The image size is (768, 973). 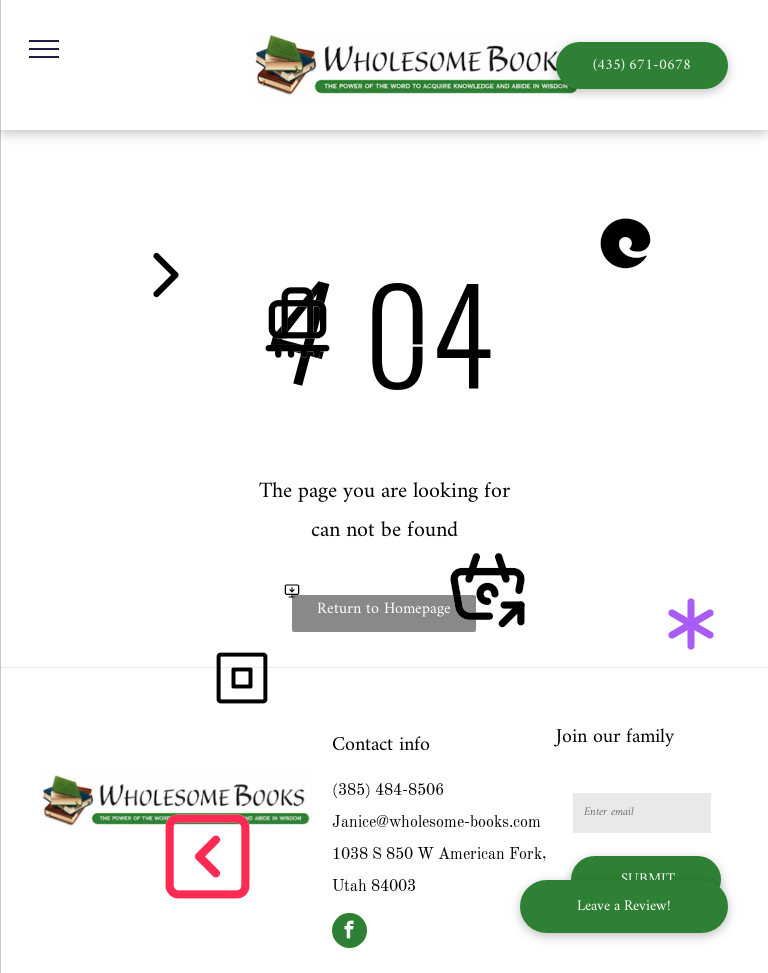 What do you see at coordinates (419, 338) in the screenshot?
I see `insert a space character` at bounding box center [419, 338].